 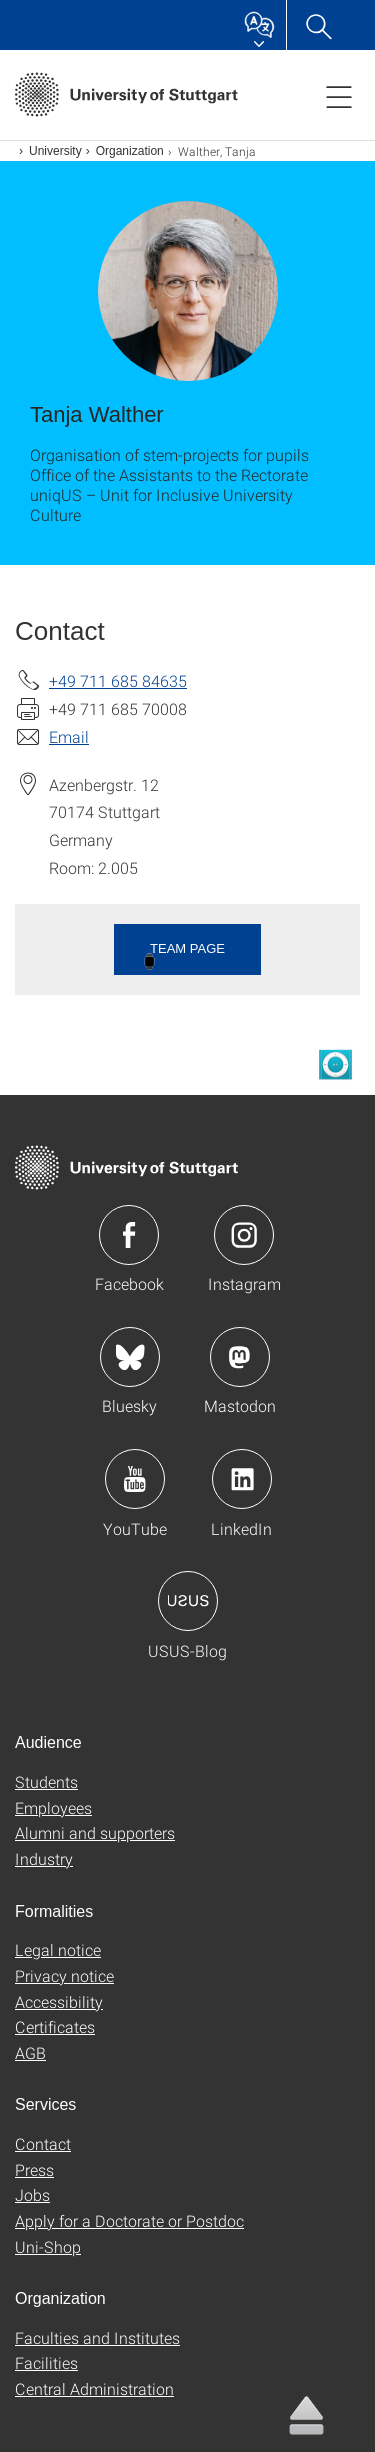 I want to click on iPod shuffle device connected, so click(x=335, y=1064).